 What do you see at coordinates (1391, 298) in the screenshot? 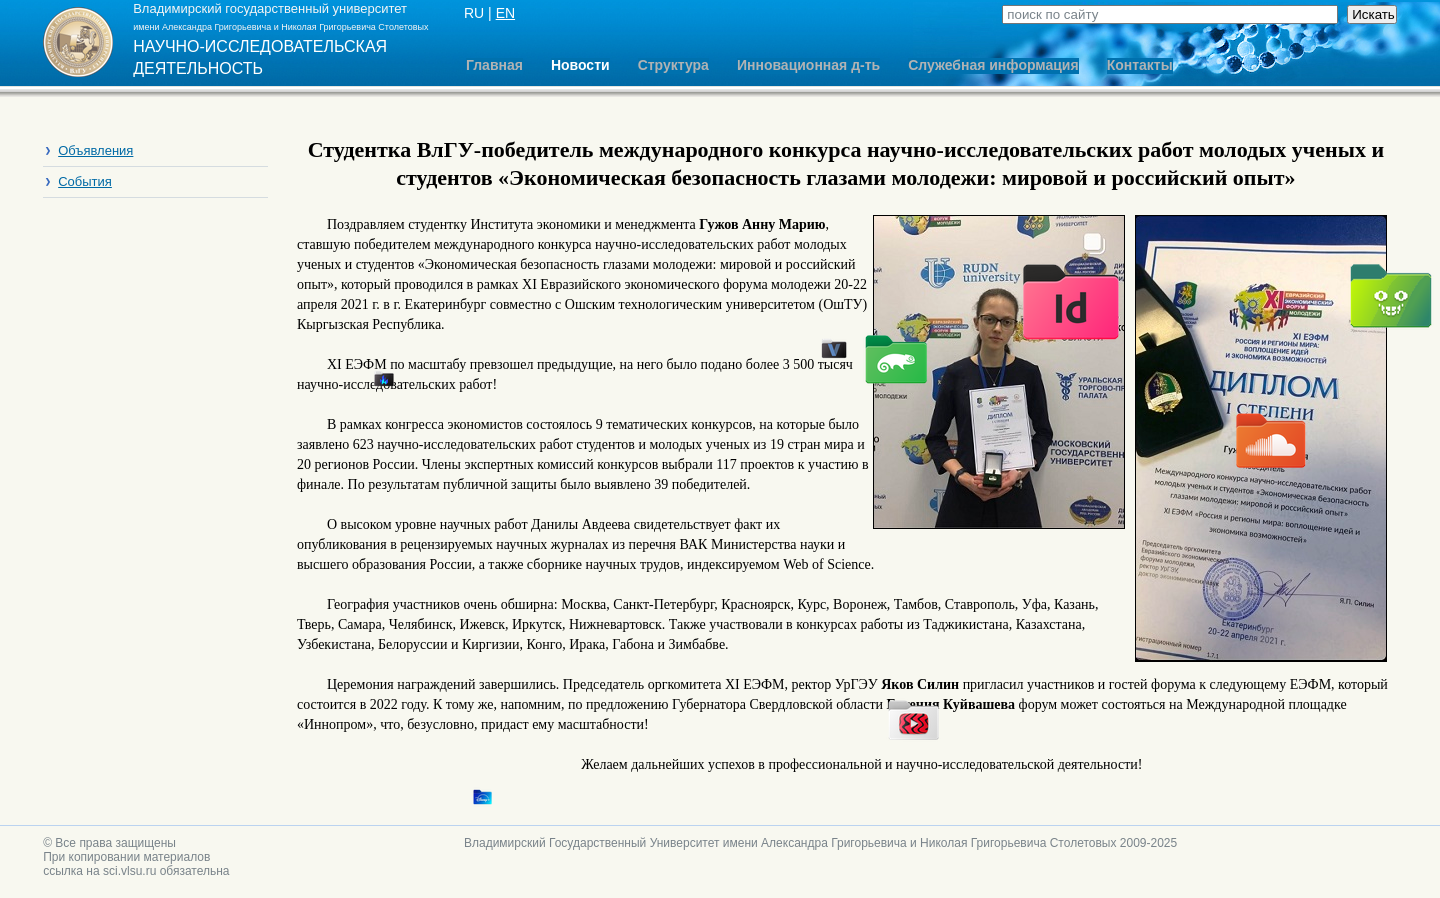
I see `open GameJolt games folder` at bounding box center [1391, 298].